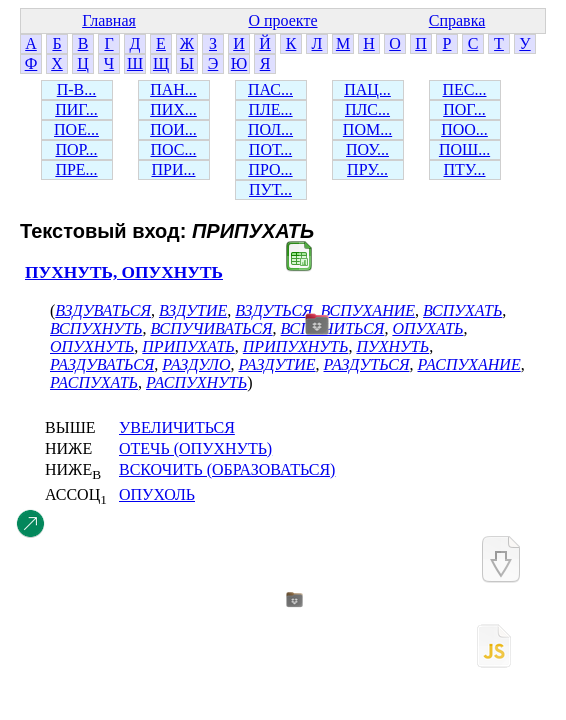 This screenshot has height=720, width=566. What do you see at coordinates (494, 646) in the screenshot?
I see `javascript source code file` at bounding box center [494, 646].